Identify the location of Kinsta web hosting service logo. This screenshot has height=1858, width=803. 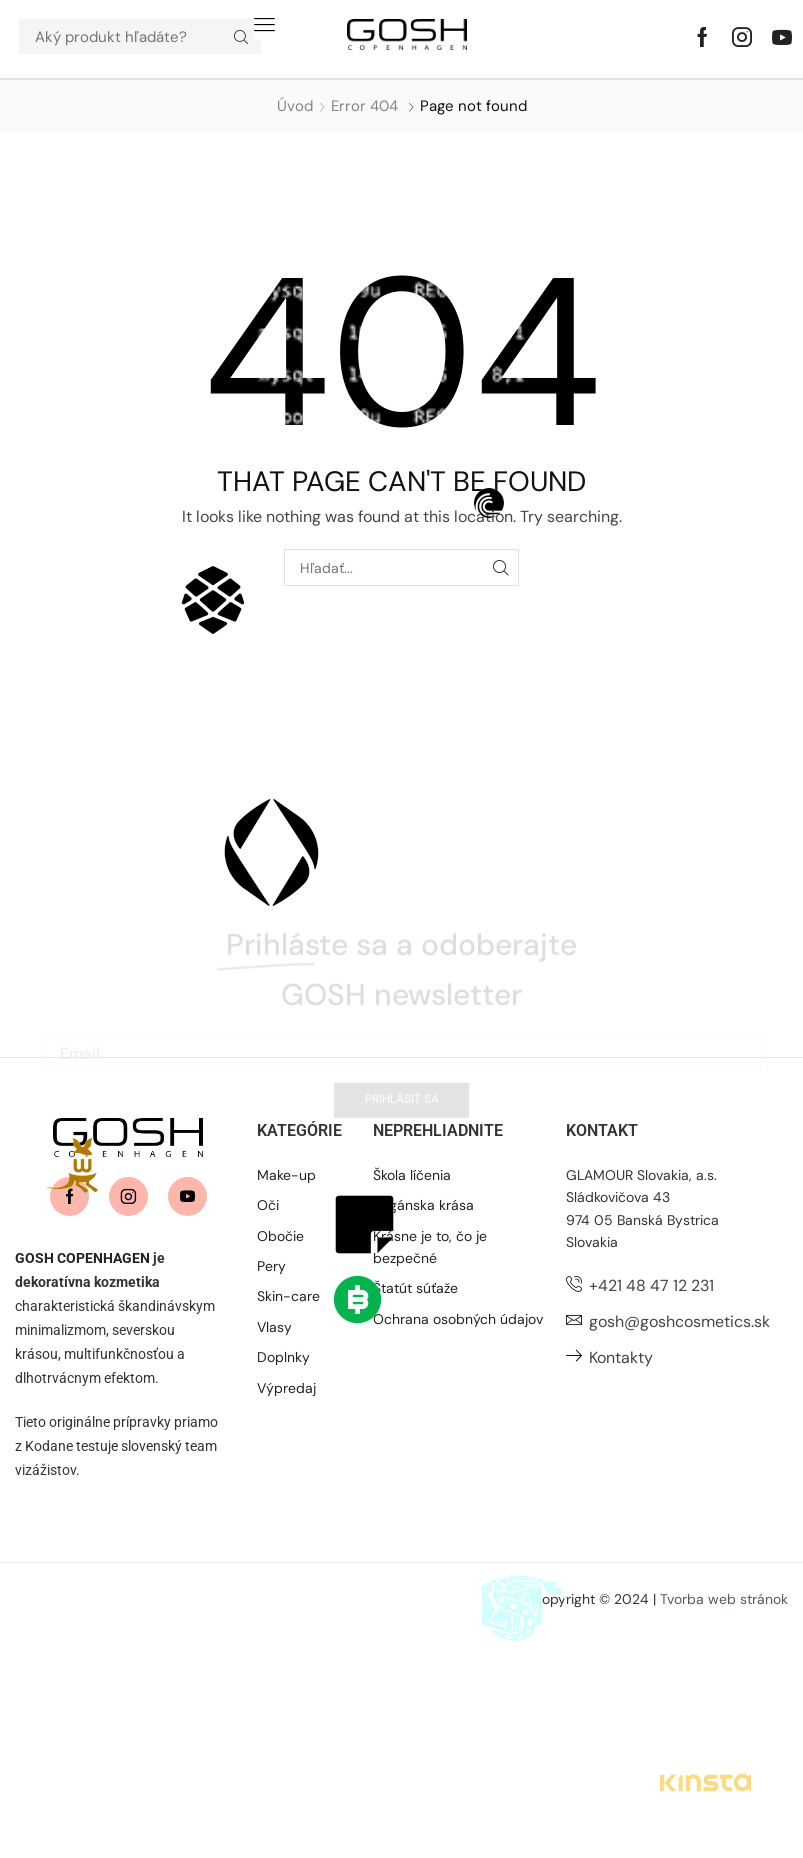
(705, 1782).